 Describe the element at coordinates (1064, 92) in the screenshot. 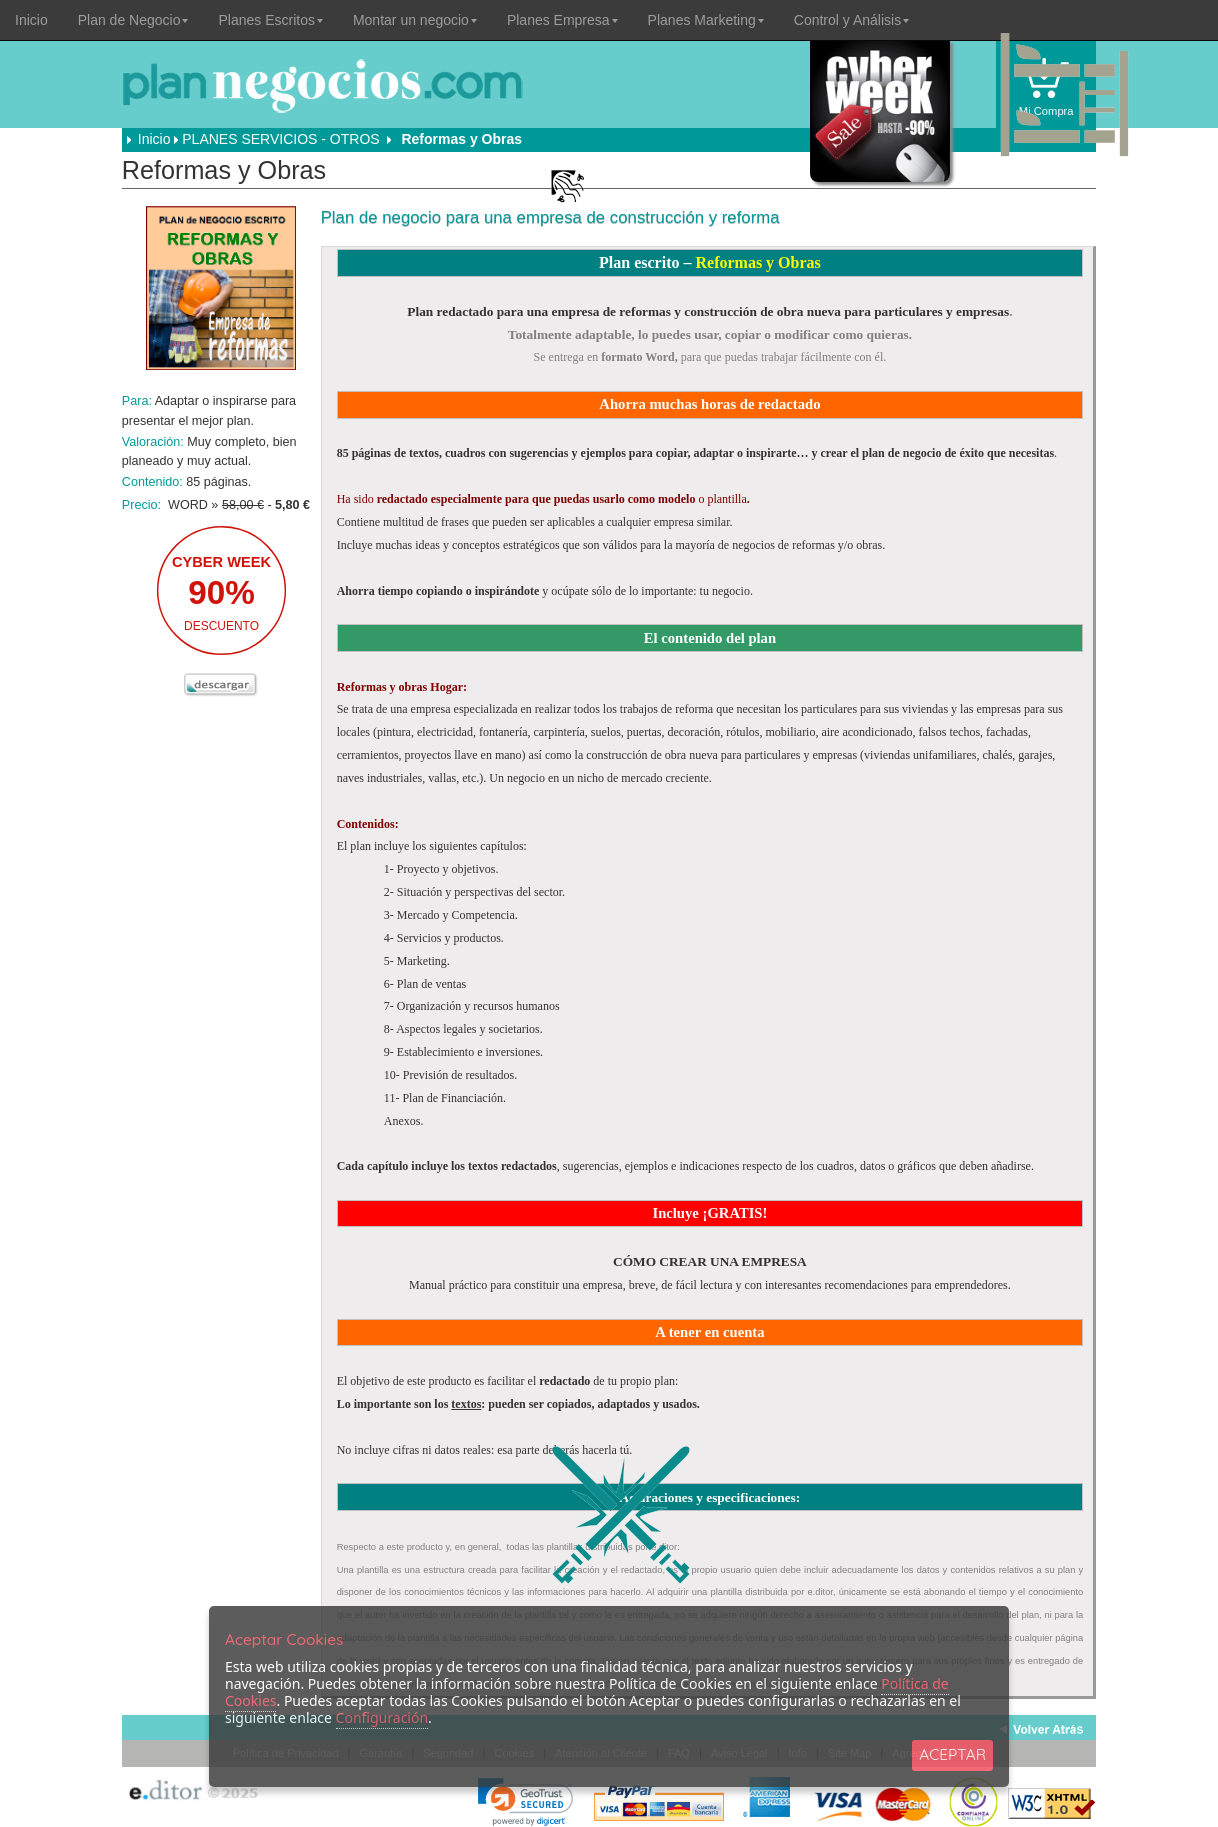

I see `view shared room or dormitory accommodations` at that location.